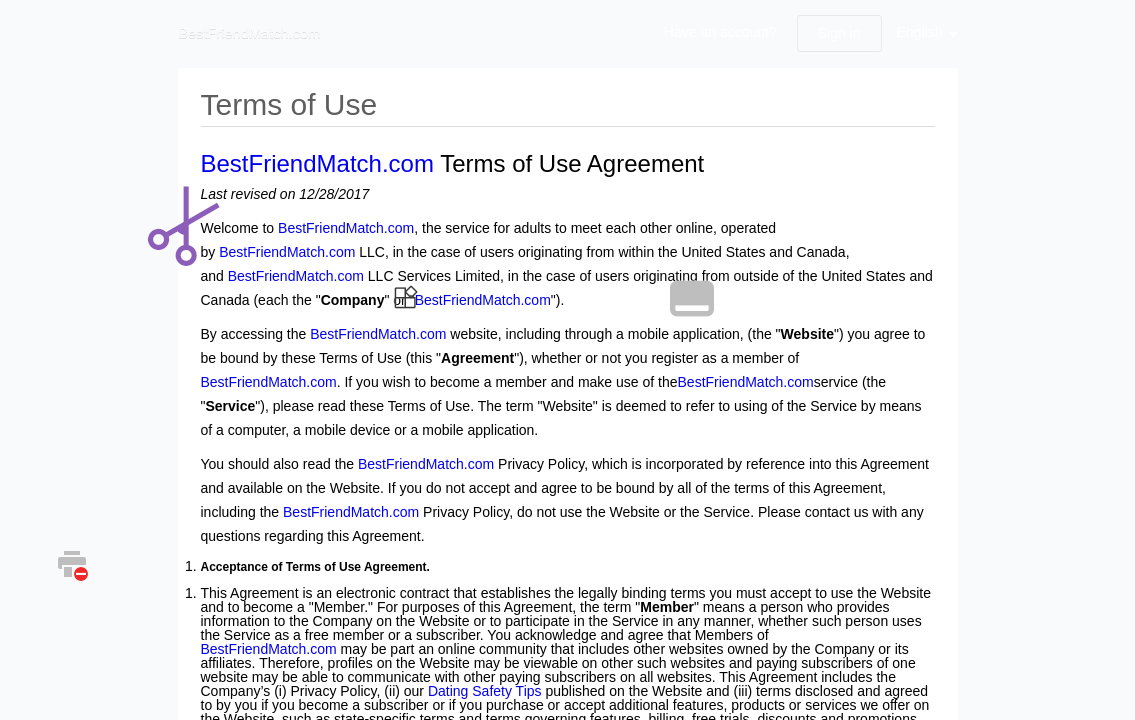 This screenshot has height=720, width=1135. I want to click on open PDF Slicer to cut and rearrange PDF pages, so click(183, 223).